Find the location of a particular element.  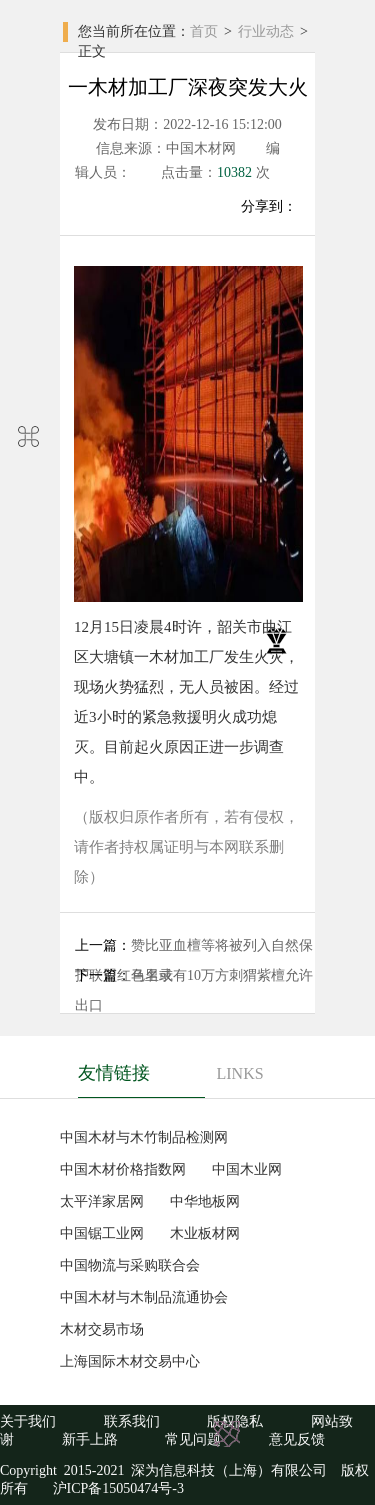

indicates an abandoned or inactive section is located at coordinates (227, 1434).